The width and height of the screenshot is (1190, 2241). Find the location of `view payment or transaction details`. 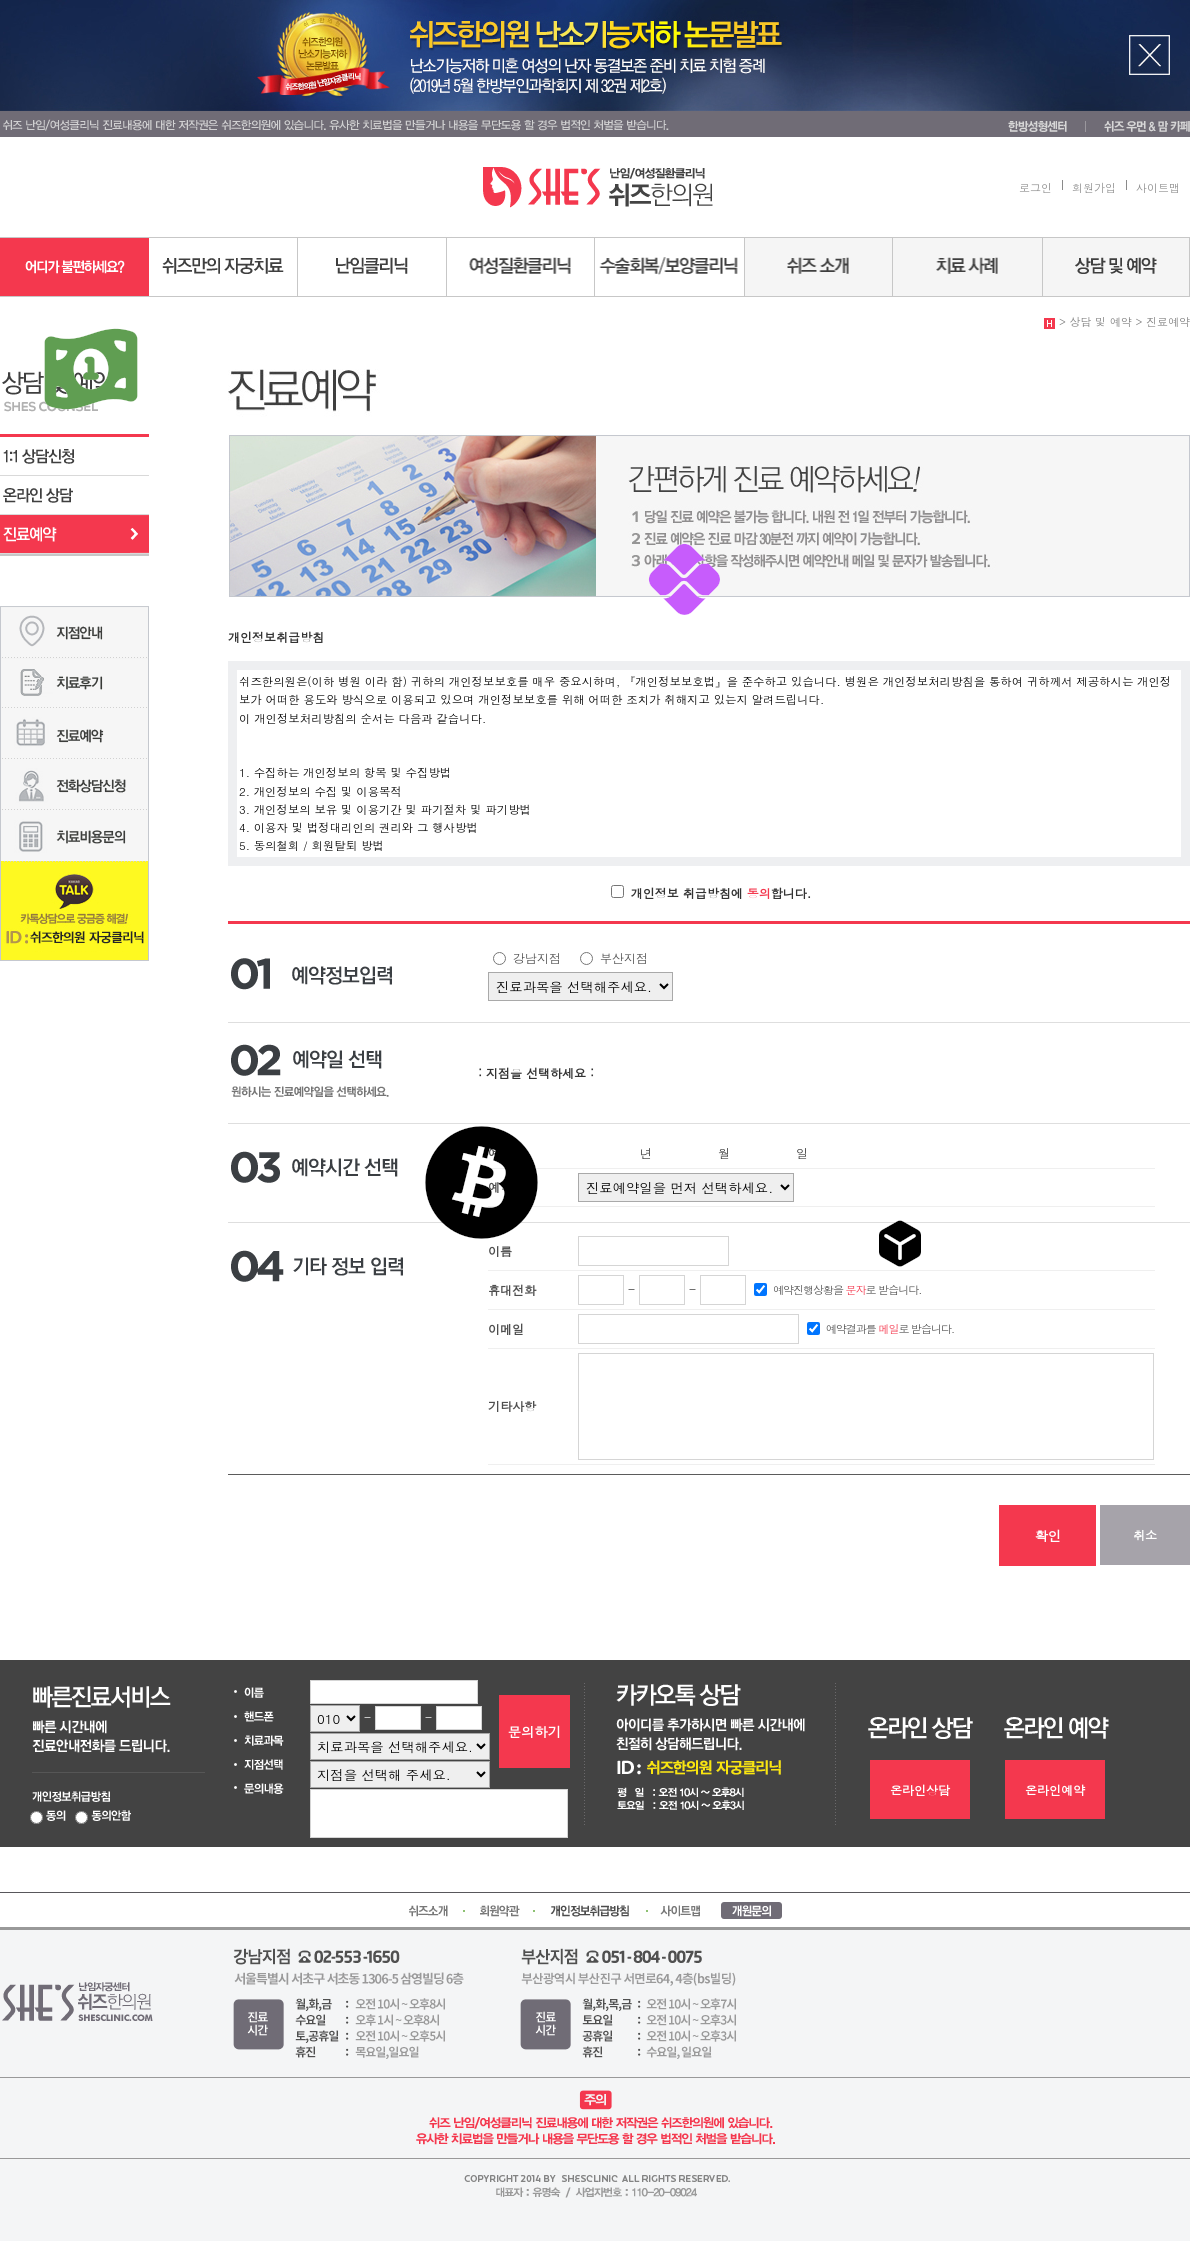

view payment or transaction details is located at coordinates (91, 369).